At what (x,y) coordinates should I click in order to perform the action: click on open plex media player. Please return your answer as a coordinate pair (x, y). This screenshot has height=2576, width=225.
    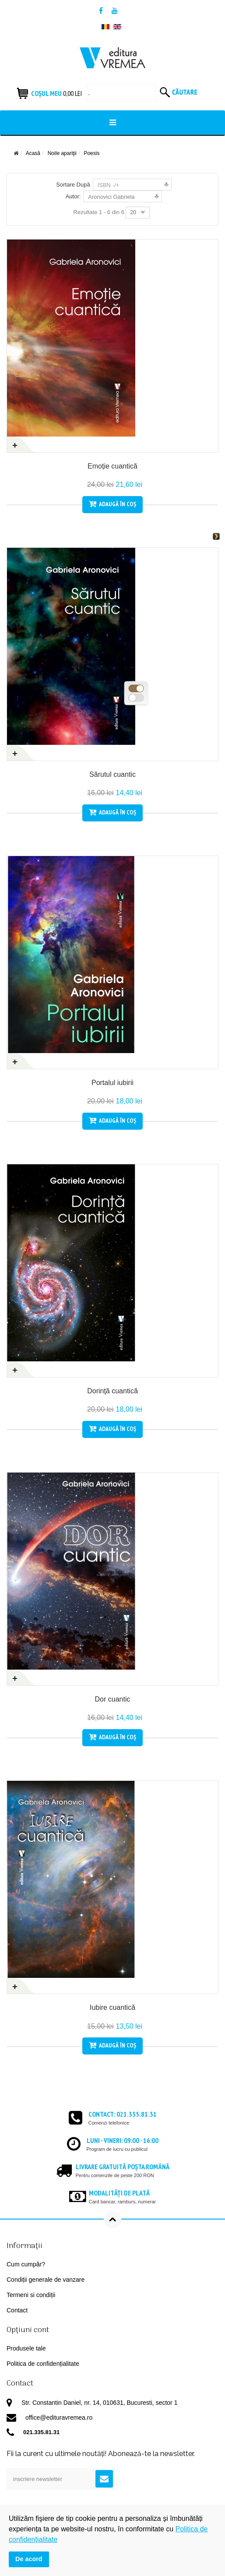
    Looking at the image, I should click on (216, 536).